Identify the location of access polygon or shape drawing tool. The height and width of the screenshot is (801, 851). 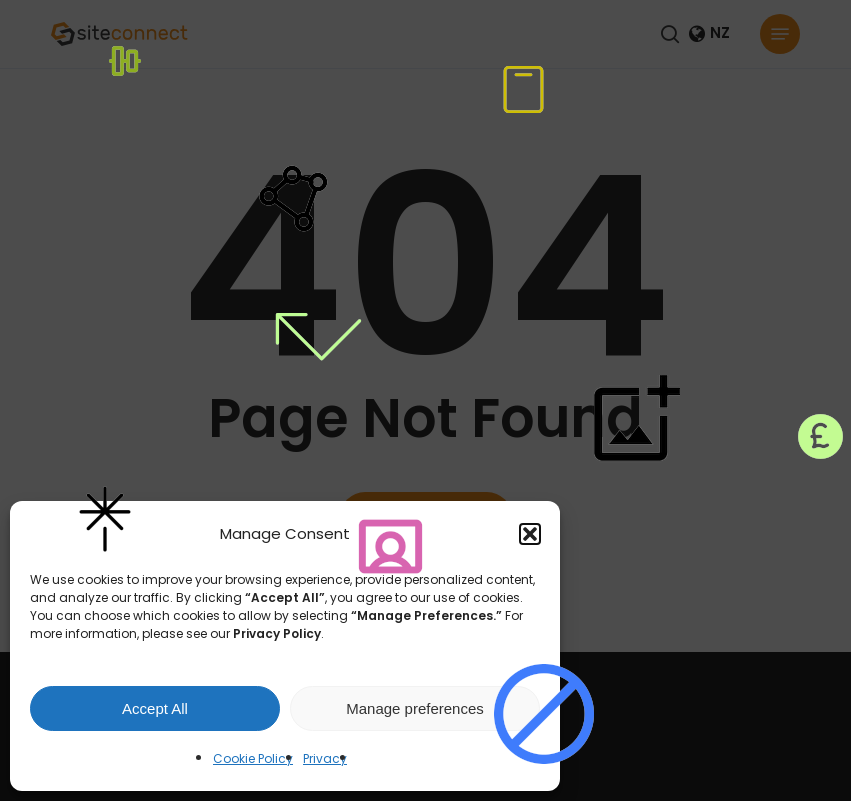
(294, 198).